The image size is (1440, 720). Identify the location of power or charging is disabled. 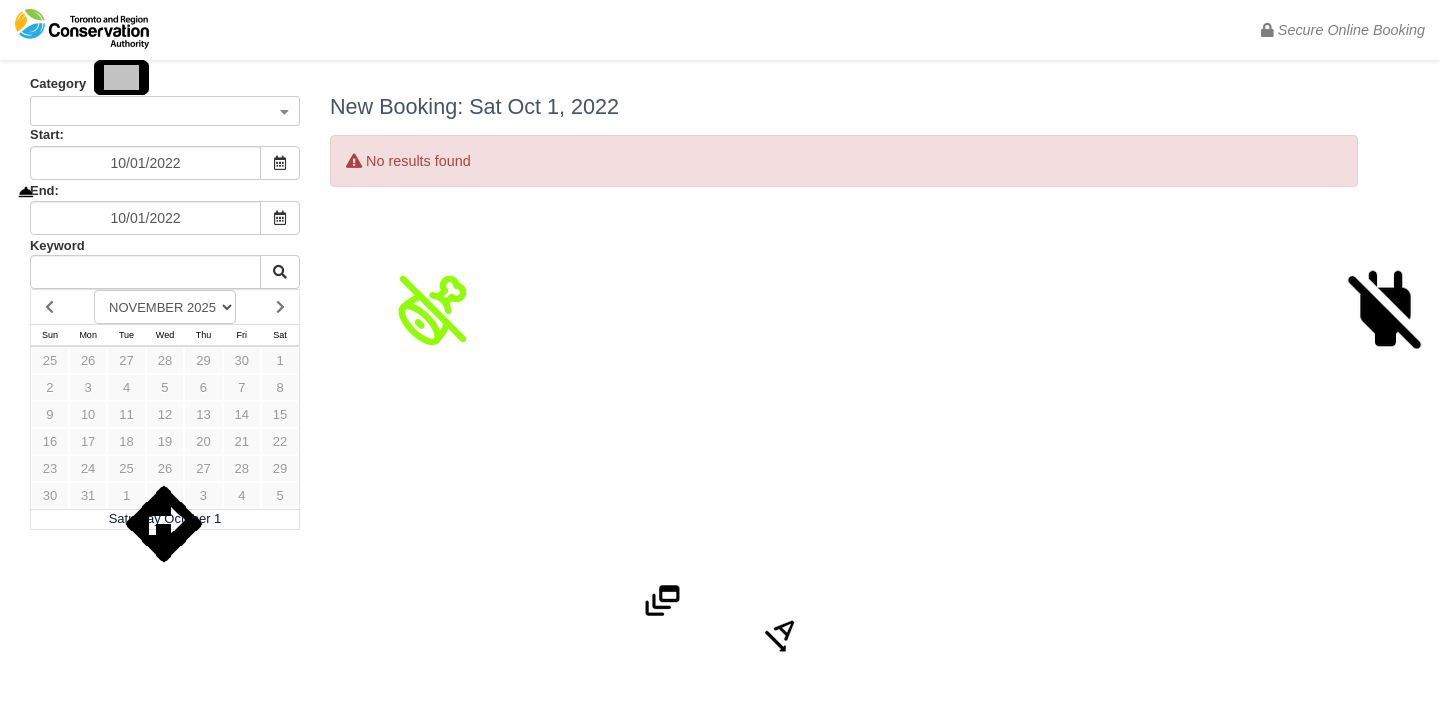
(1385, 308).